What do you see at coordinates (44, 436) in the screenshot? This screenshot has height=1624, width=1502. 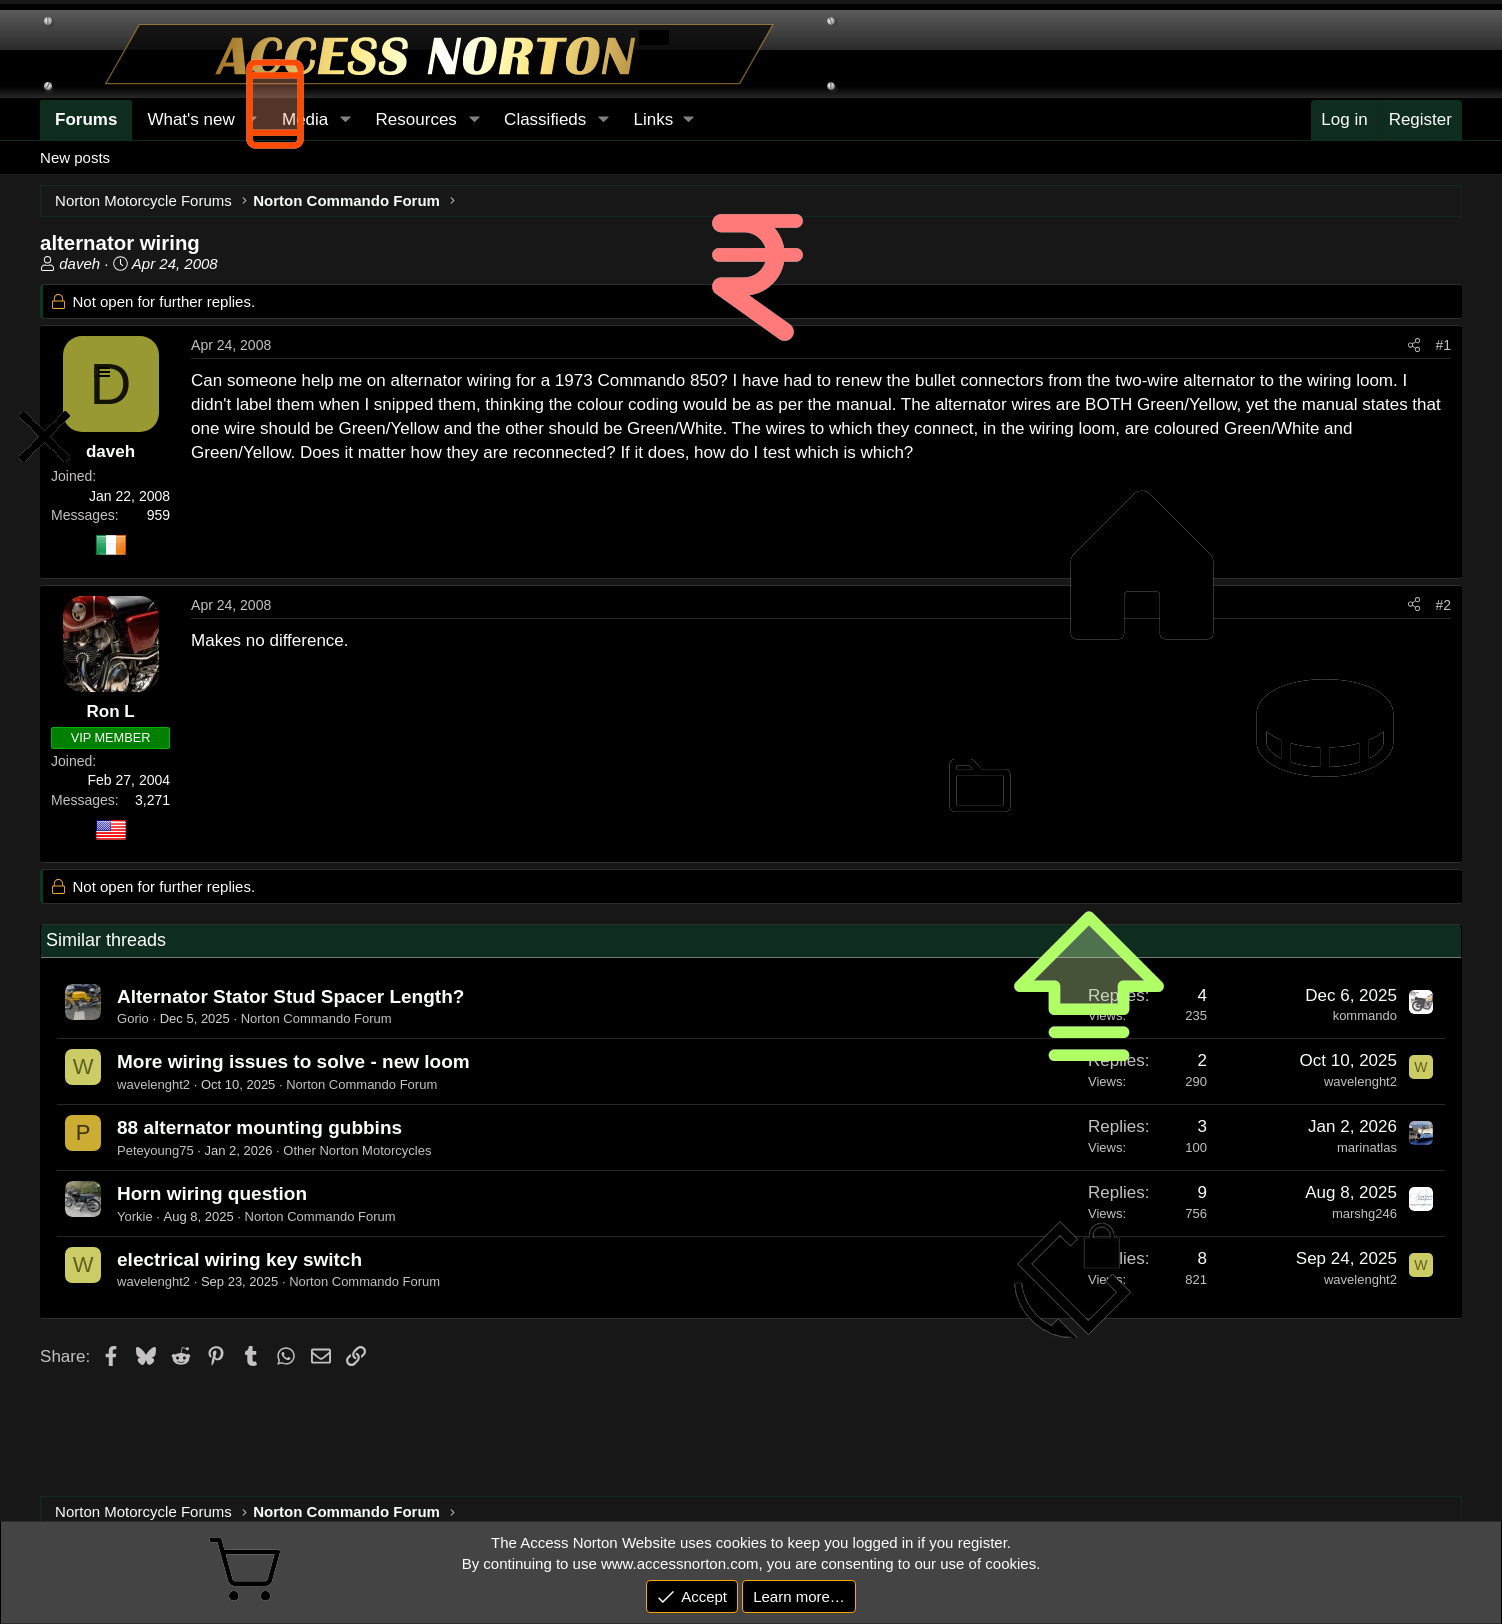 I see `close the current window or dialog` at bounding box center [44, 436].